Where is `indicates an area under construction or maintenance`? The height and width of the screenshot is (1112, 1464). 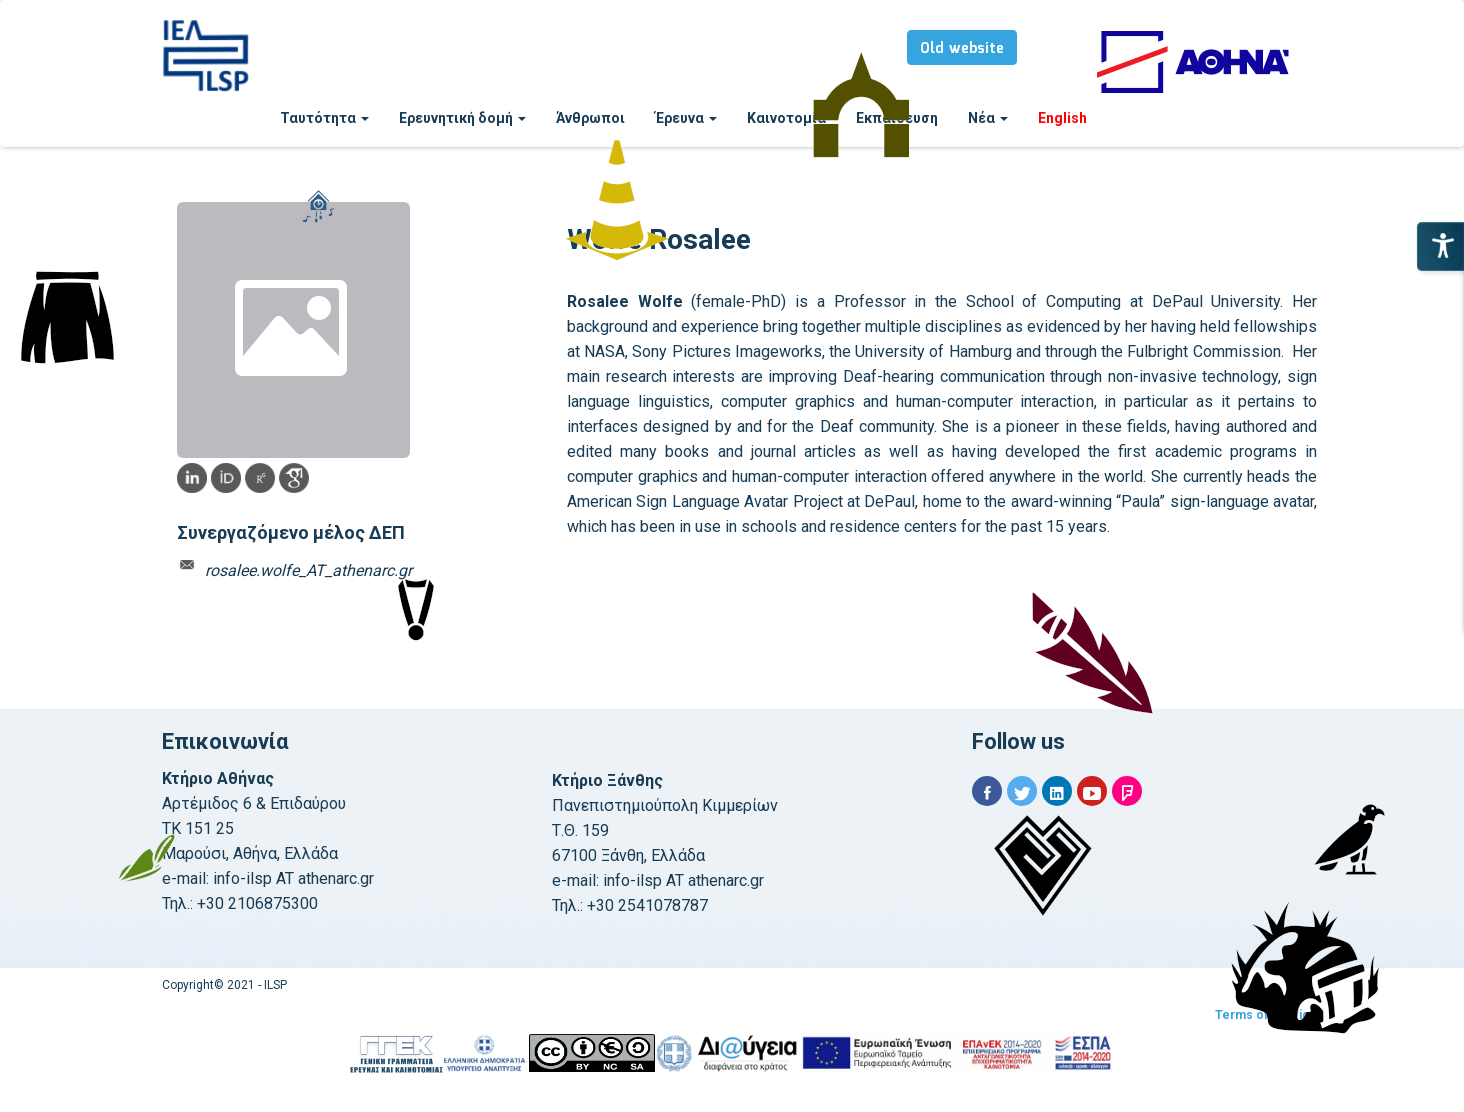
indicates an area under construction or maintenance is located at coordinates (617, 200).